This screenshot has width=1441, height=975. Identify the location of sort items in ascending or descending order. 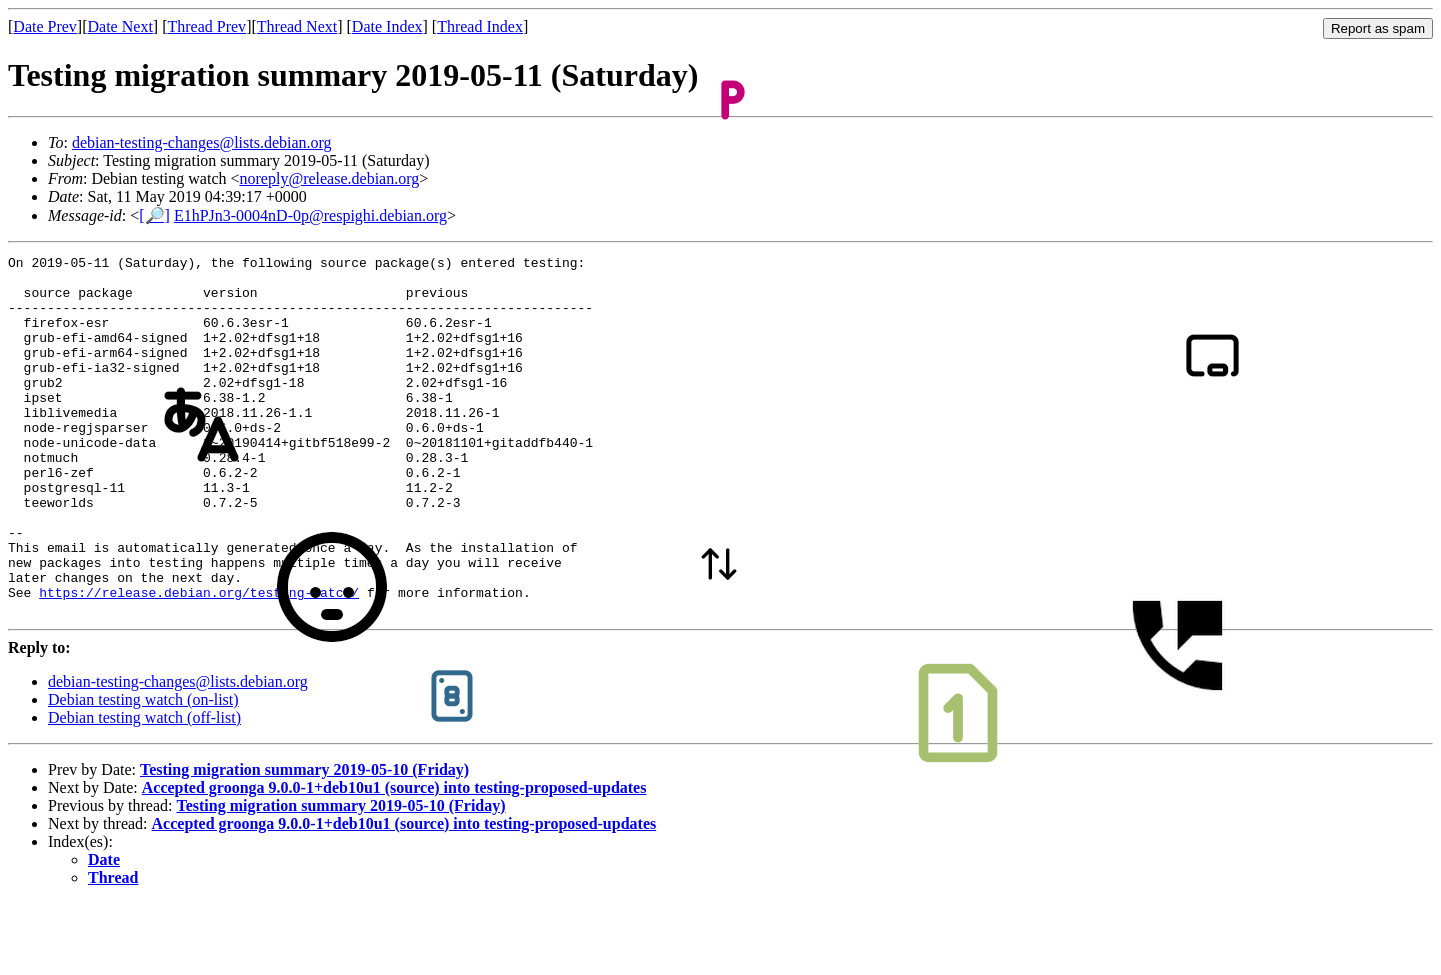
(719, 564).